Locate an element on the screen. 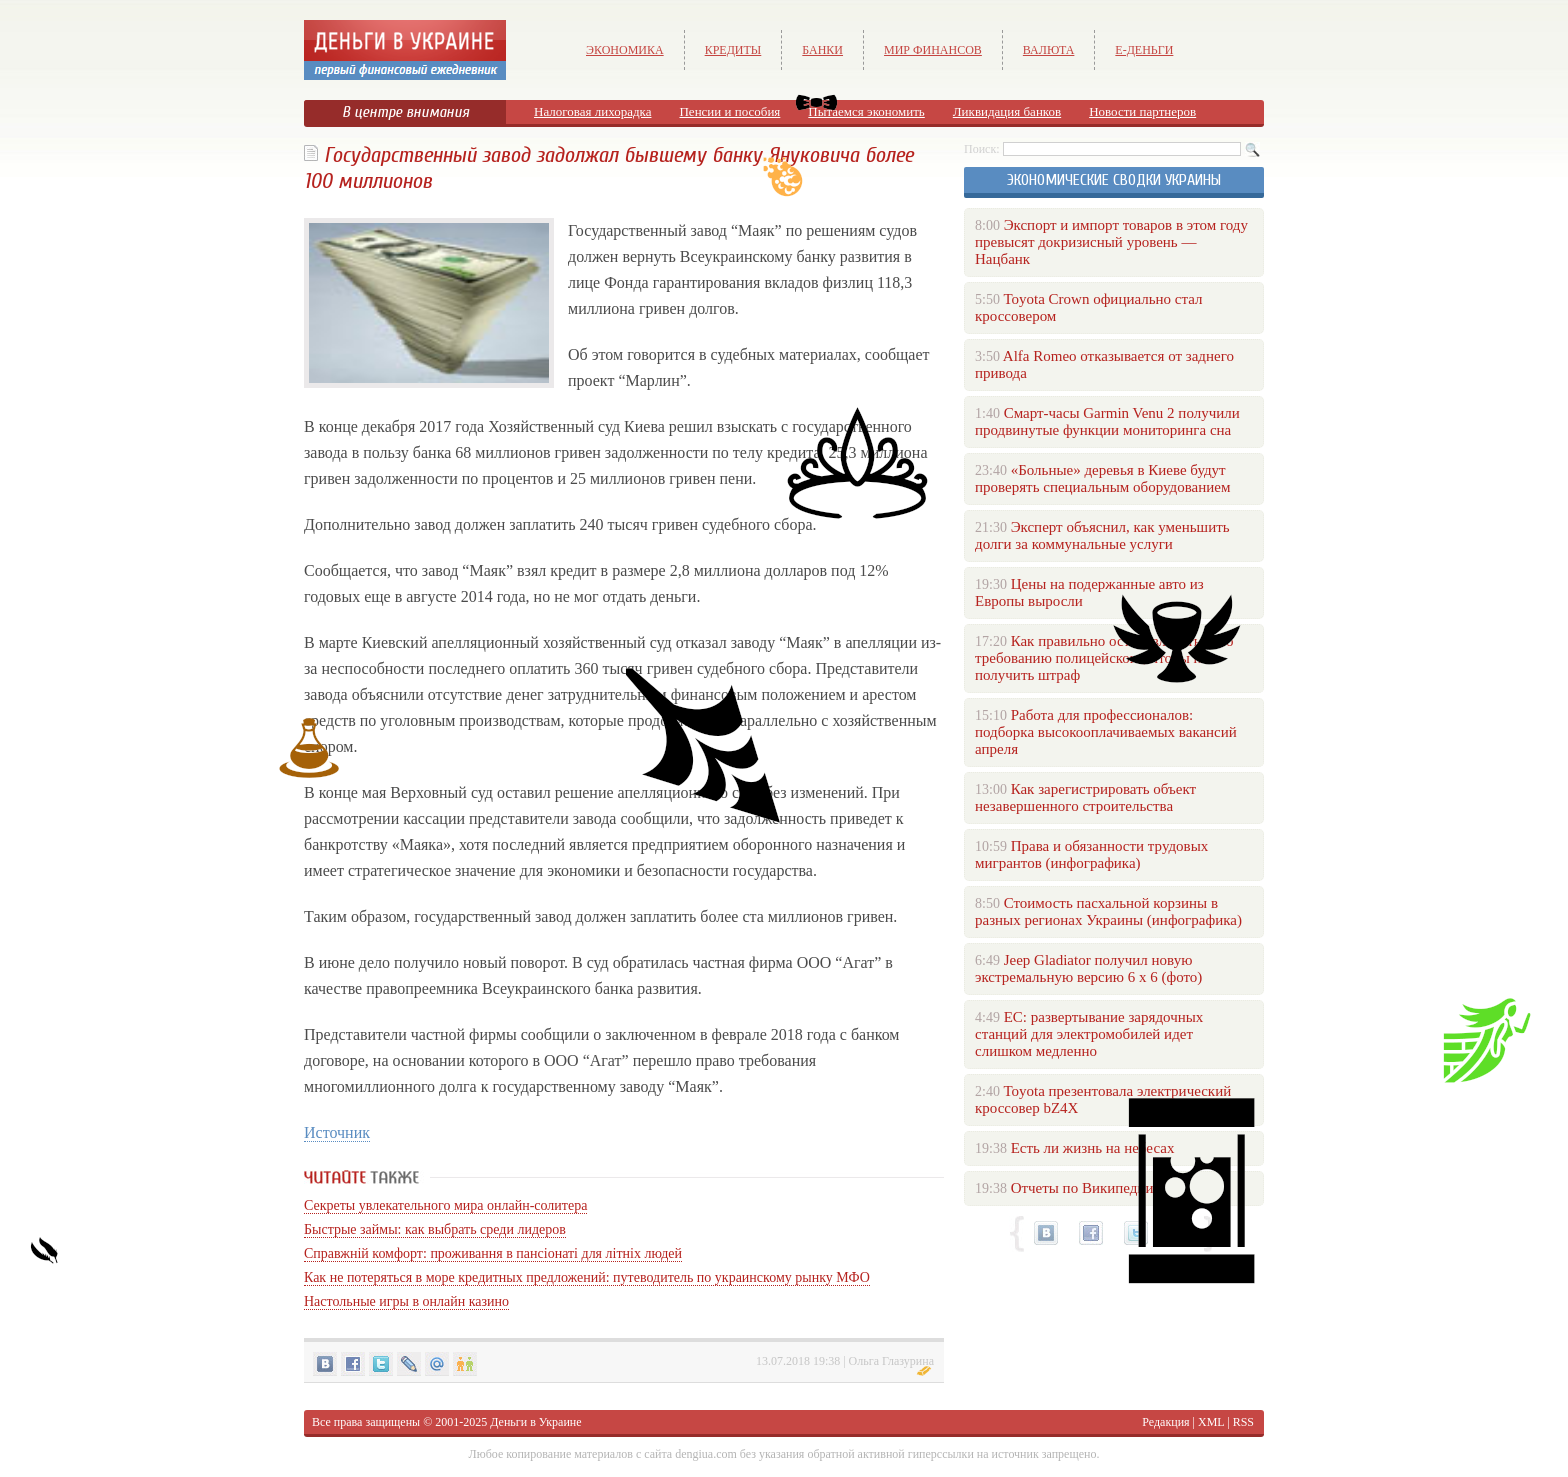 The width and height of the screenshot is (1568, 1477). indicates a dissolving or disintegrating effect is located at coordinates (783, 177).